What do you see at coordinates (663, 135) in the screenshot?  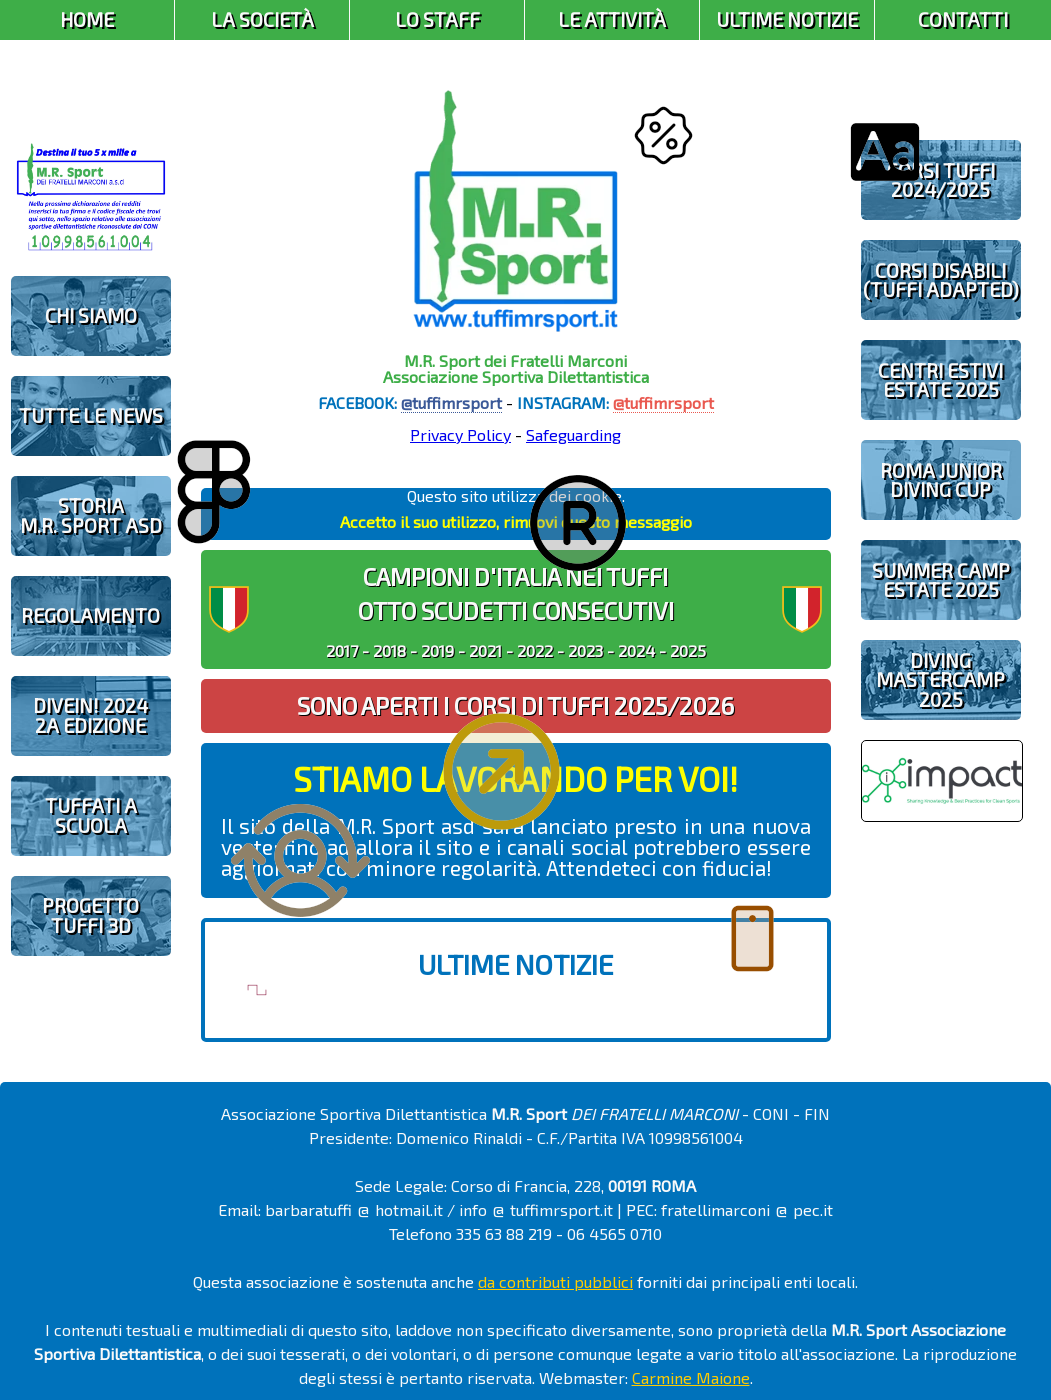 I see `view available discounts or promotions` at bounding box center [663, 135].